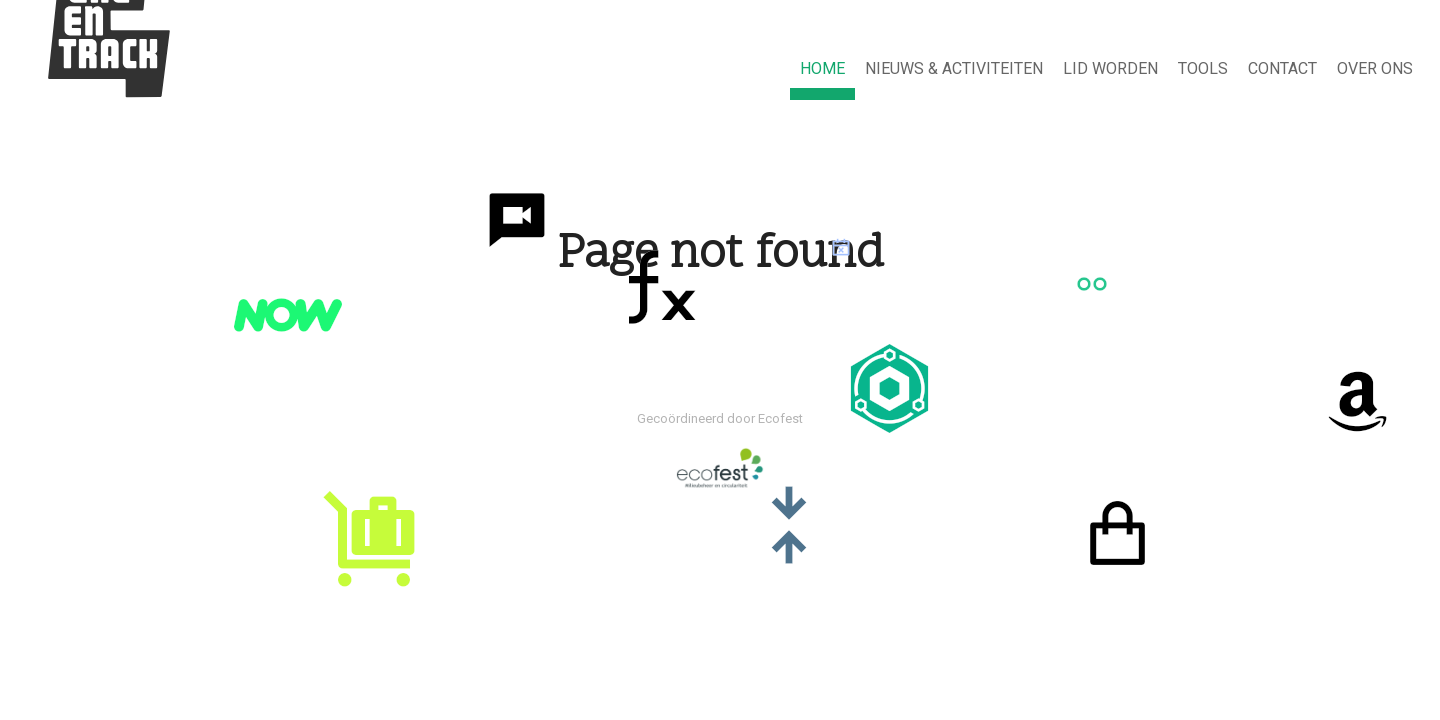 Image resolution: width=1440 pixels, height=720 pixels. I want to click on collapse content vertically, so click(789, 525).